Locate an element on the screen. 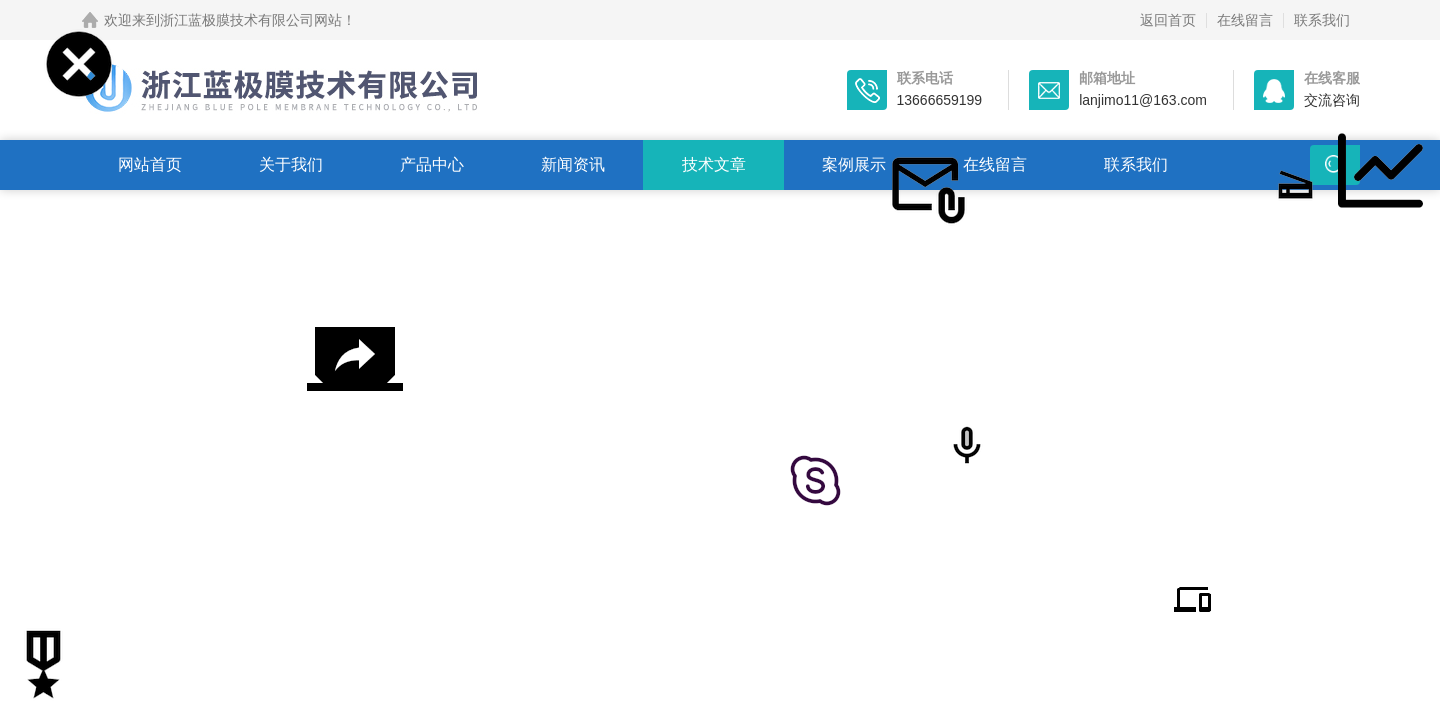 The height and width of the screenshot is (720, 1440). view achievements or awards is located at coordinates (43, 664).